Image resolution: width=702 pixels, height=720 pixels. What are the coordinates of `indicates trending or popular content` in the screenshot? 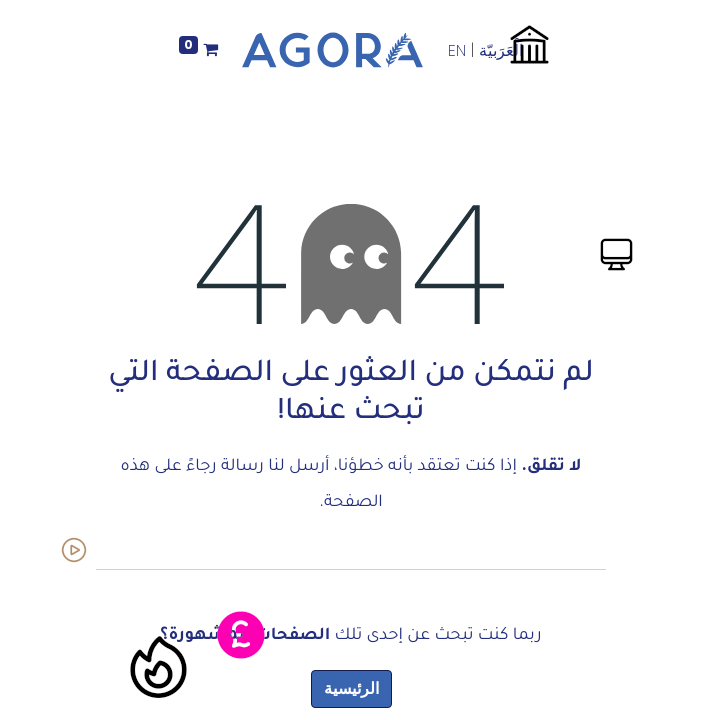 It's located at (158, 667).